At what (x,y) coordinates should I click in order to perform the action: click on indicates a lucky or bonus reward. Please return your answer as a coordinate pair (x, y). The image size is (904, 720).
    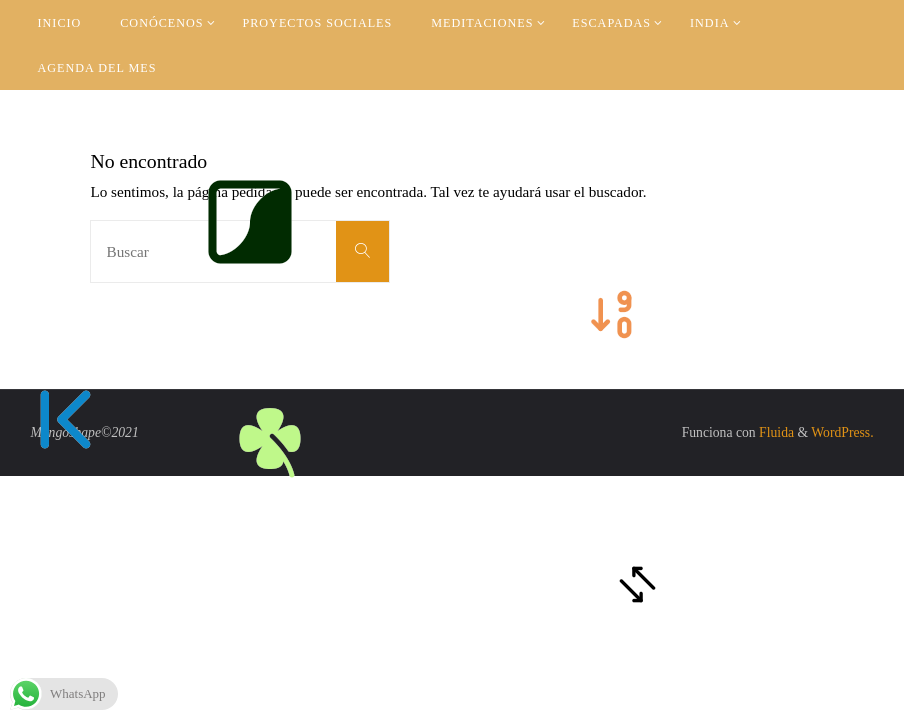
    Looking at the image, I should click on (270, 441).